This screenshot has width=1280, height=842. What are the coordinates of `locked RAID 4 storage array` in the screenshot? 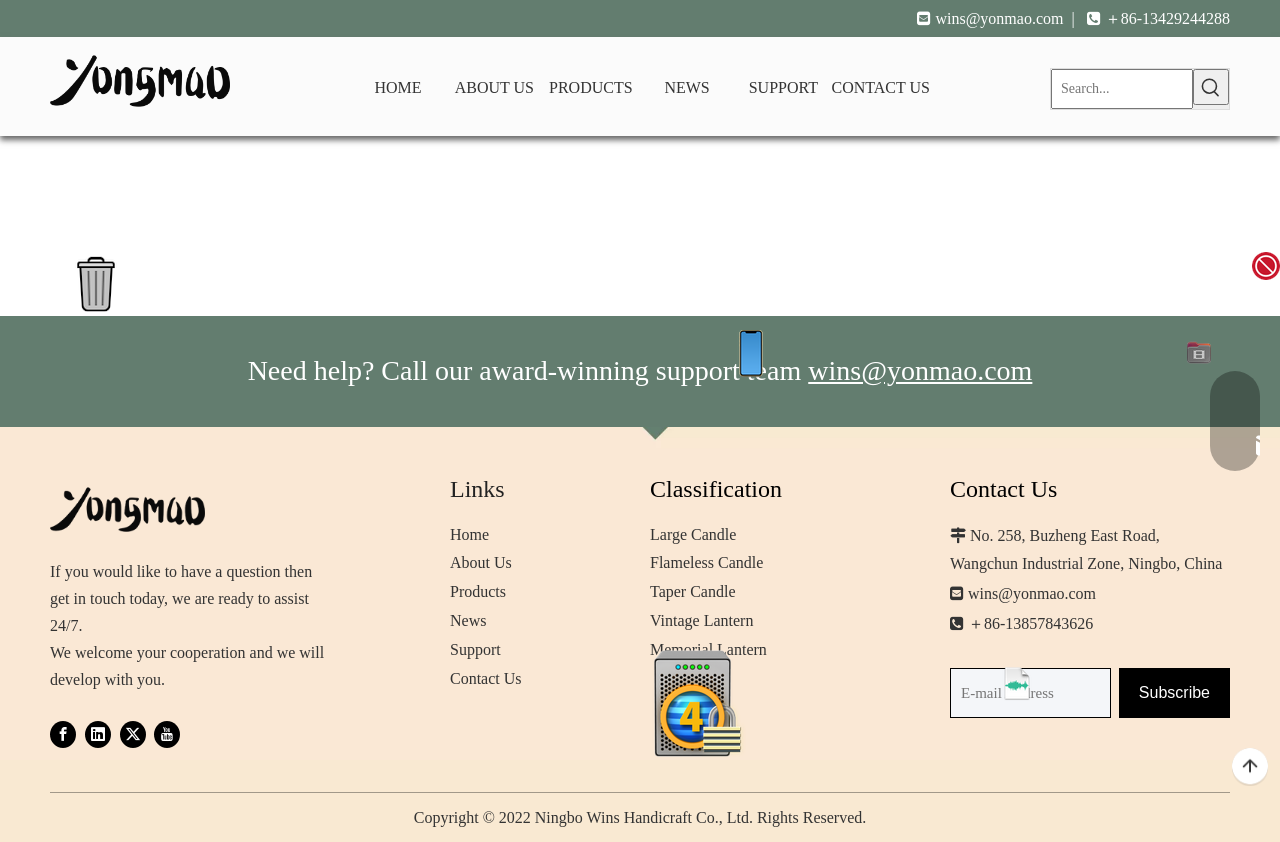 It's located at (692, 703).